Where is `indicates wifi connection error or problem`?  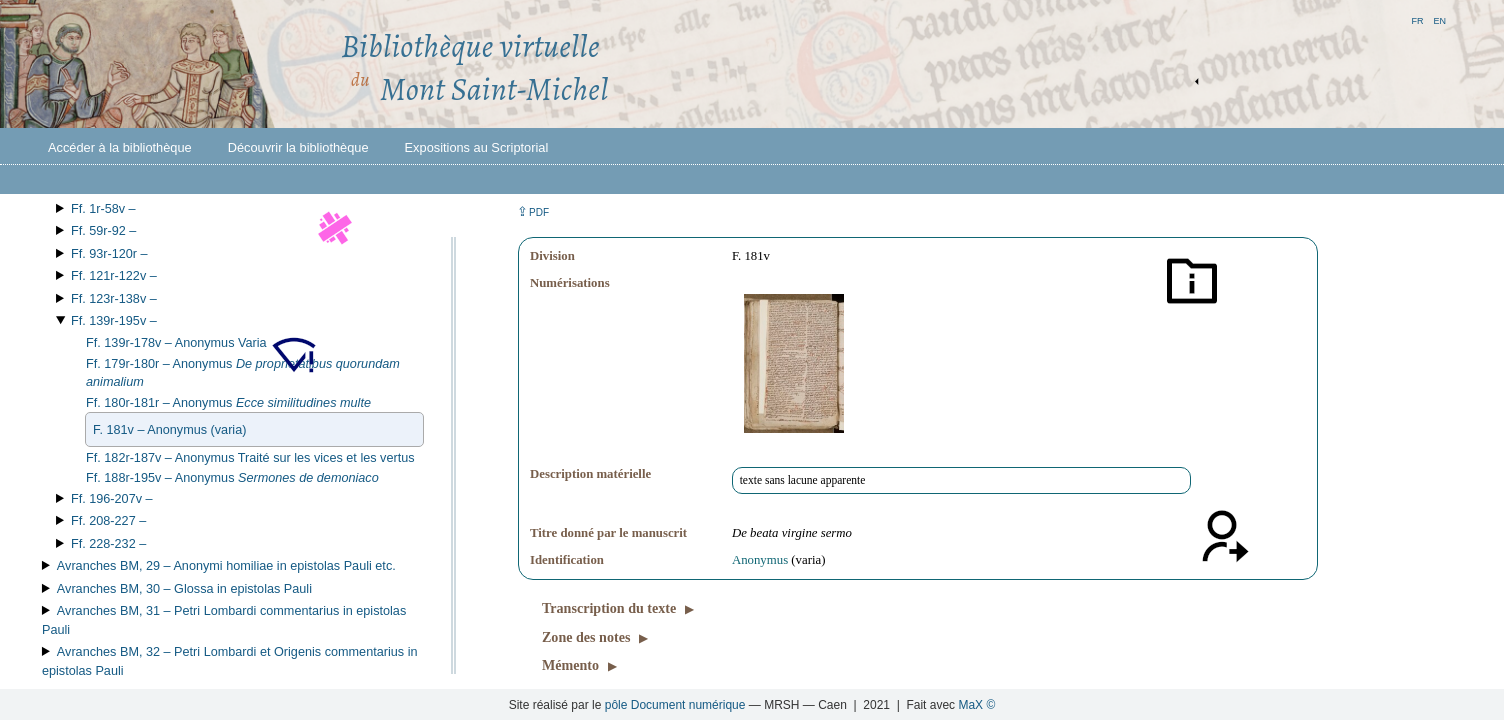
indicates wifi connection error or problem is located at coordinates (294, 355).